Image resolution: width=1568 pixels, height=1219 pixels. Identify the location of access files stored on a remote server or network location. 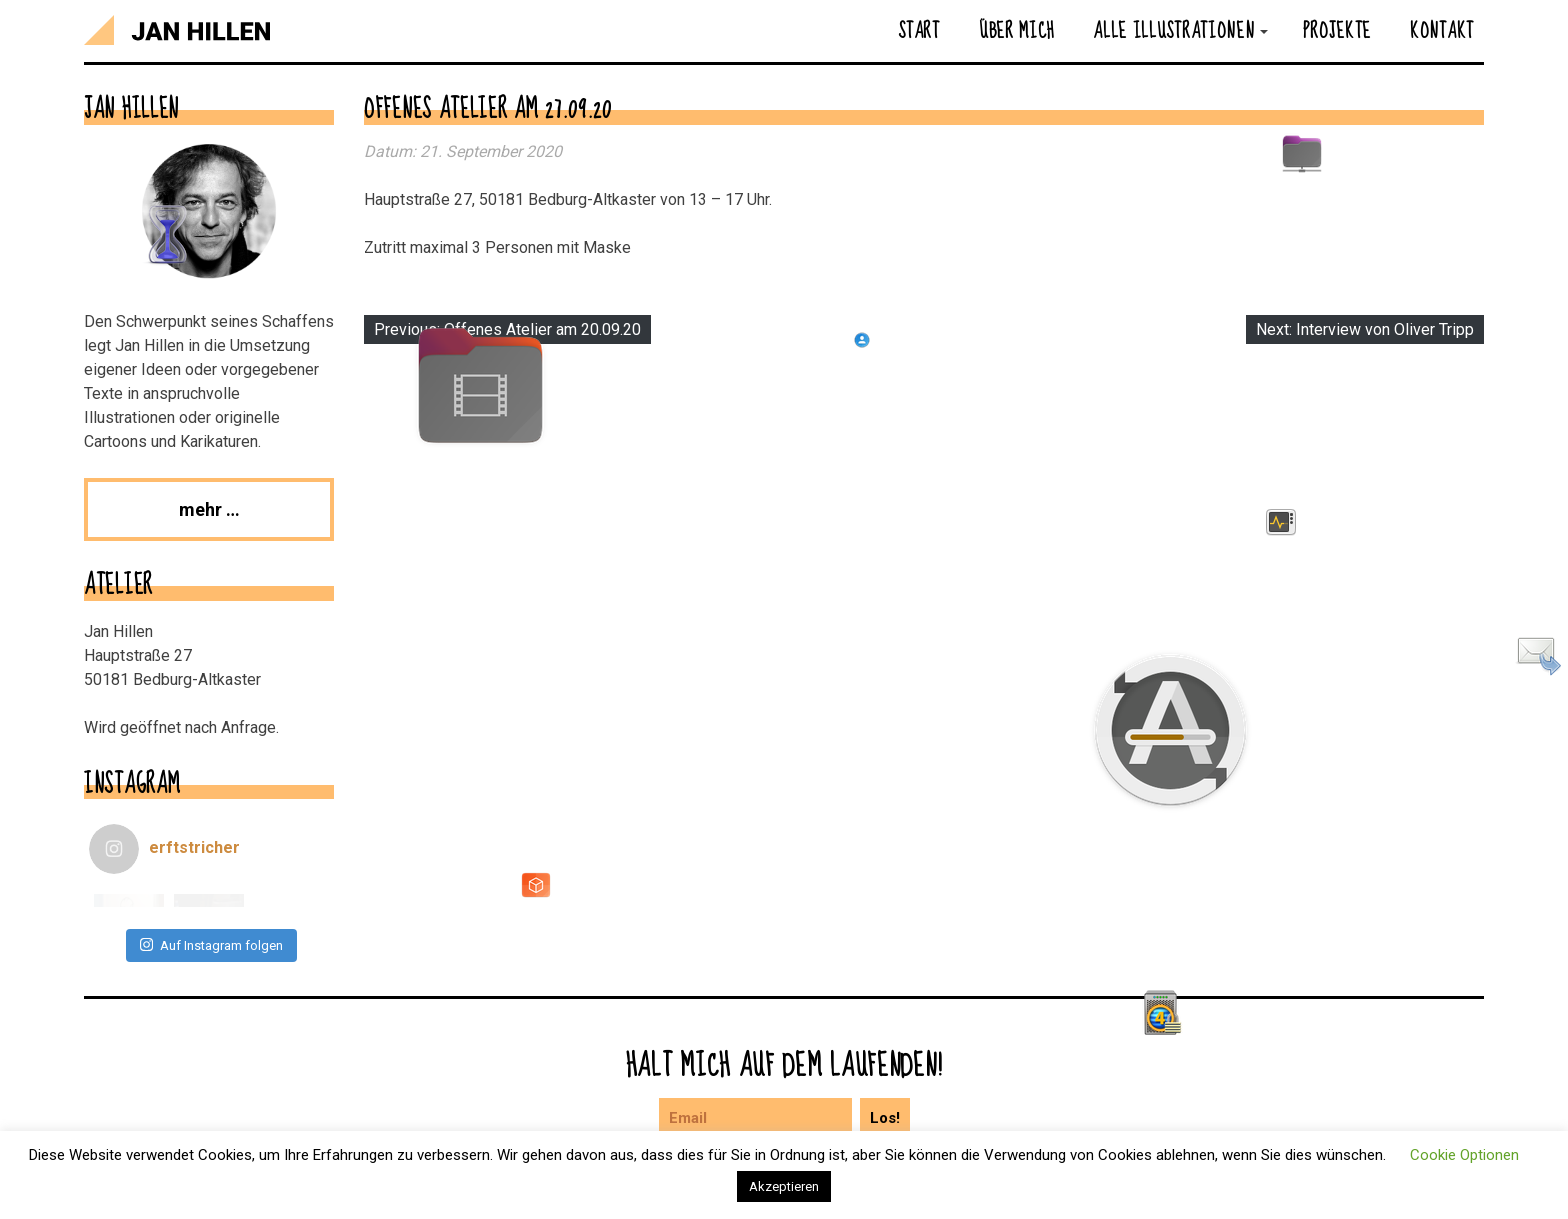
(1302, 153).